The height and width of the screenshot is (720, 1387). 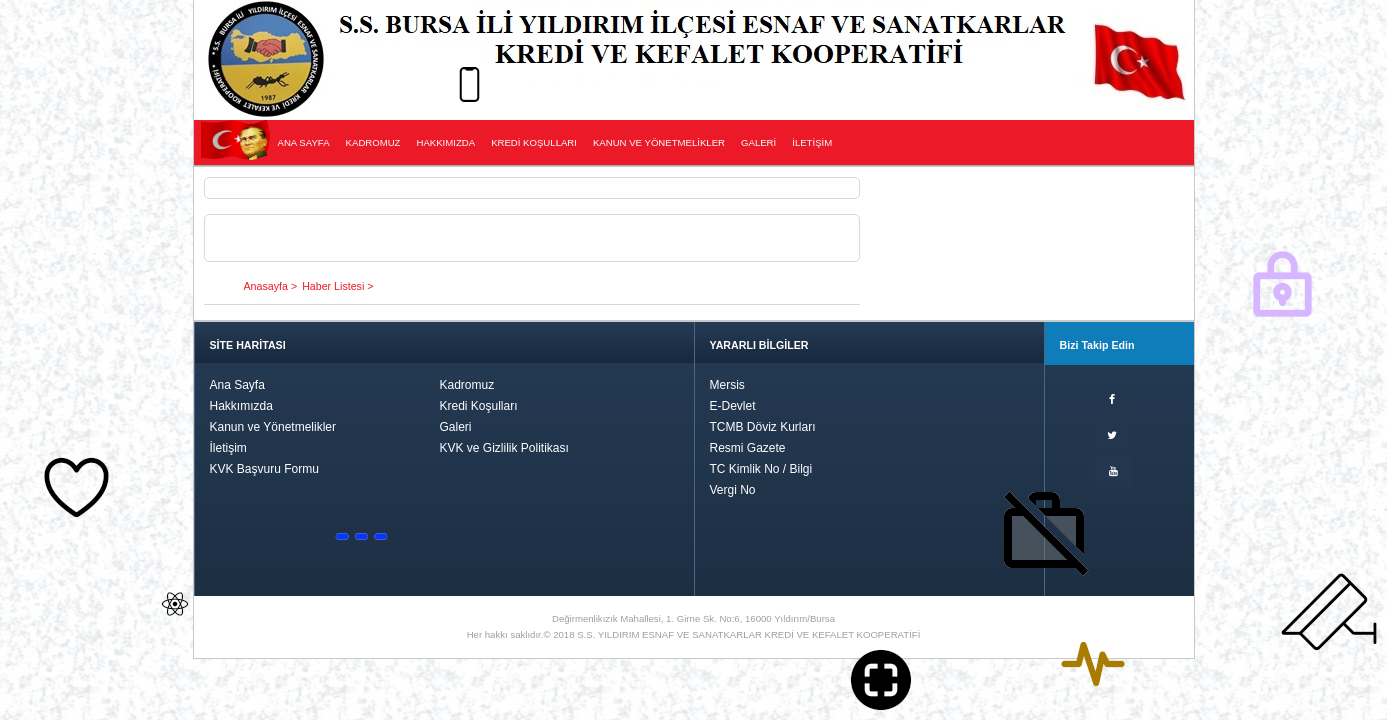 I want to click on work mode disabled or turned off, so click(x=1044, y=532).